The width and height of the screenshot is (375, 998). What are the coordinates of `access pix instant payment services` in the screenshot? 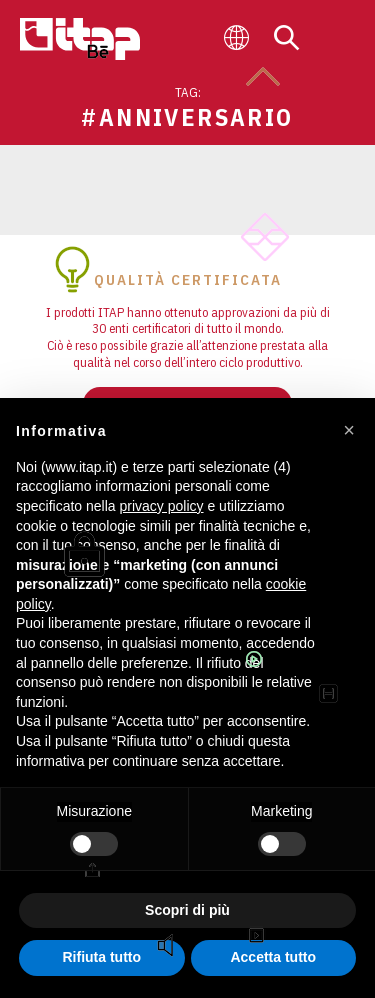 It's located at (265, 237).